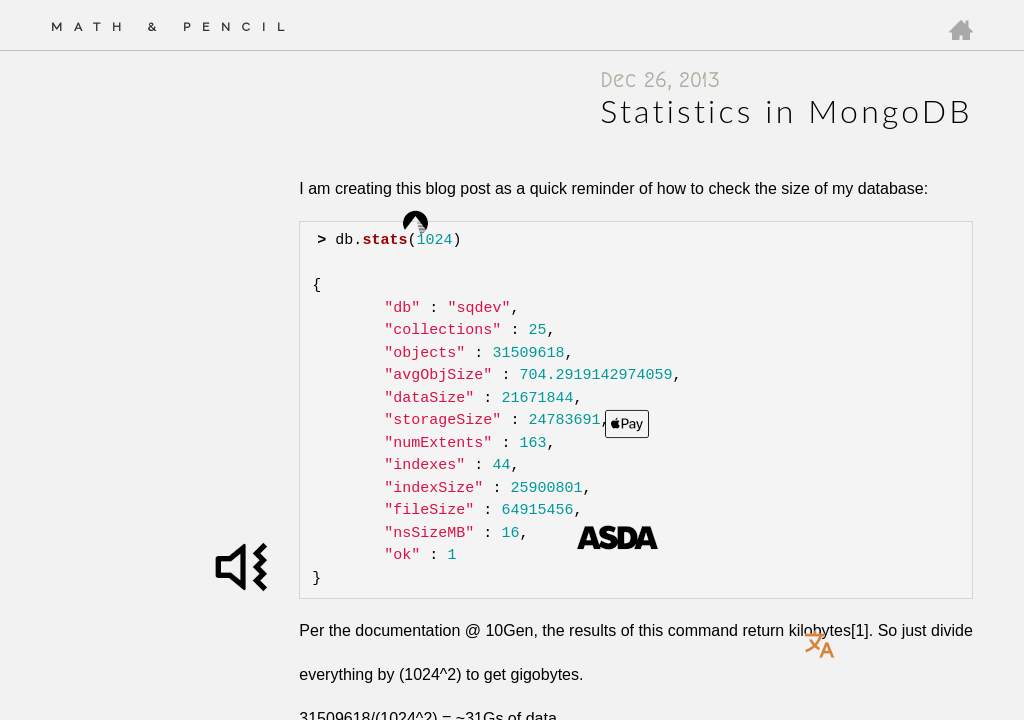  Describe the element at coordinates (819, 645) in the screenshot. I see `translate text to another language` at that location.